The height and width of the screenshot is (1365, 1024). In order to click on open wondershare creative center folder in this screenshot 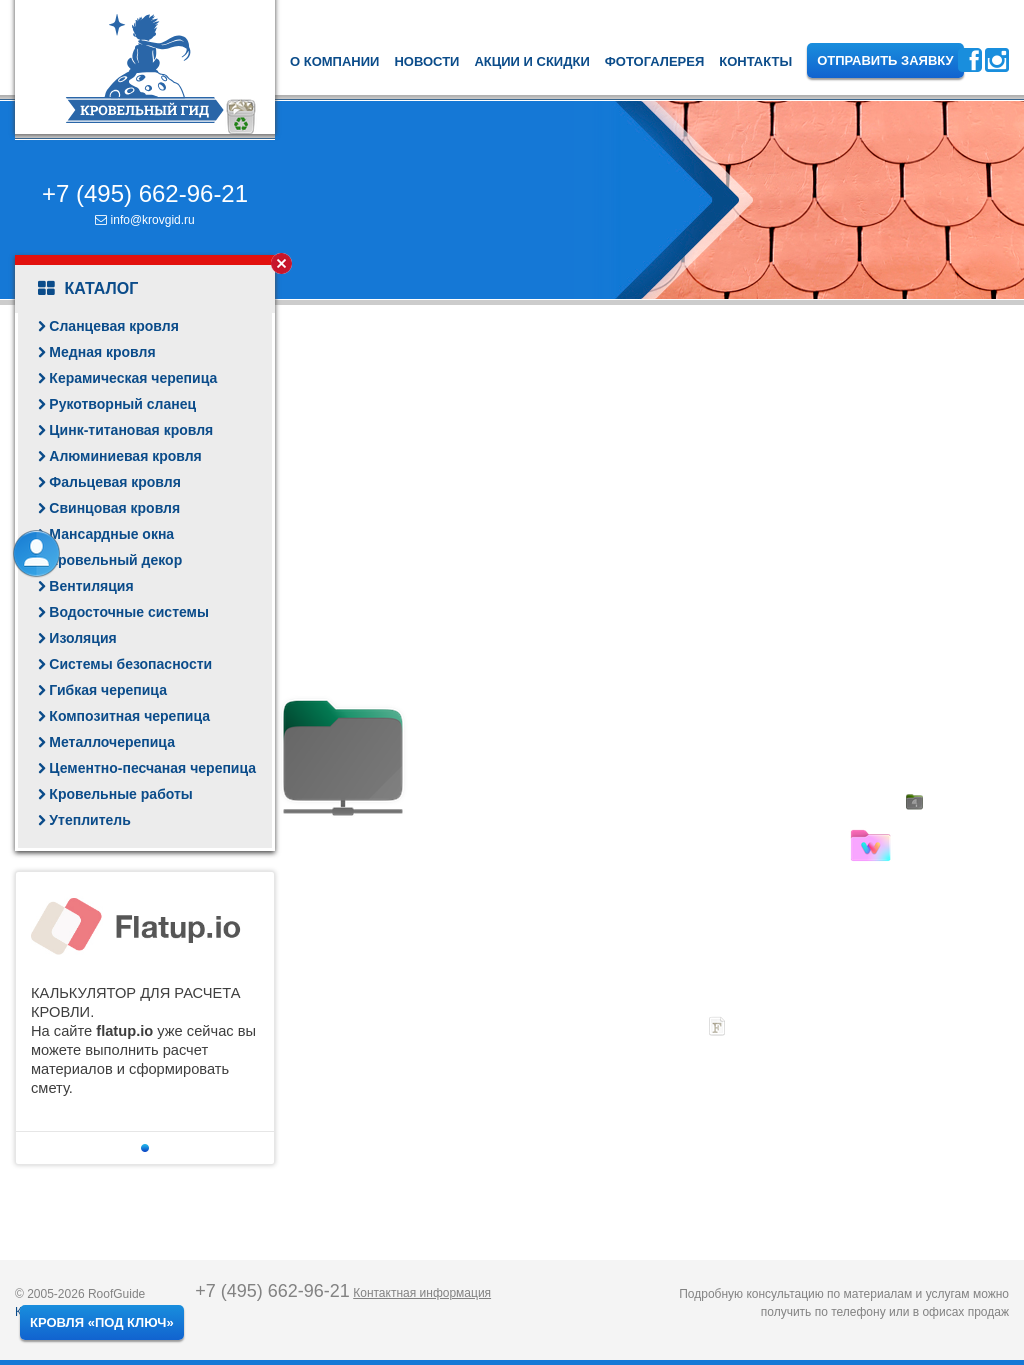, I will do `click(870, 846)`.